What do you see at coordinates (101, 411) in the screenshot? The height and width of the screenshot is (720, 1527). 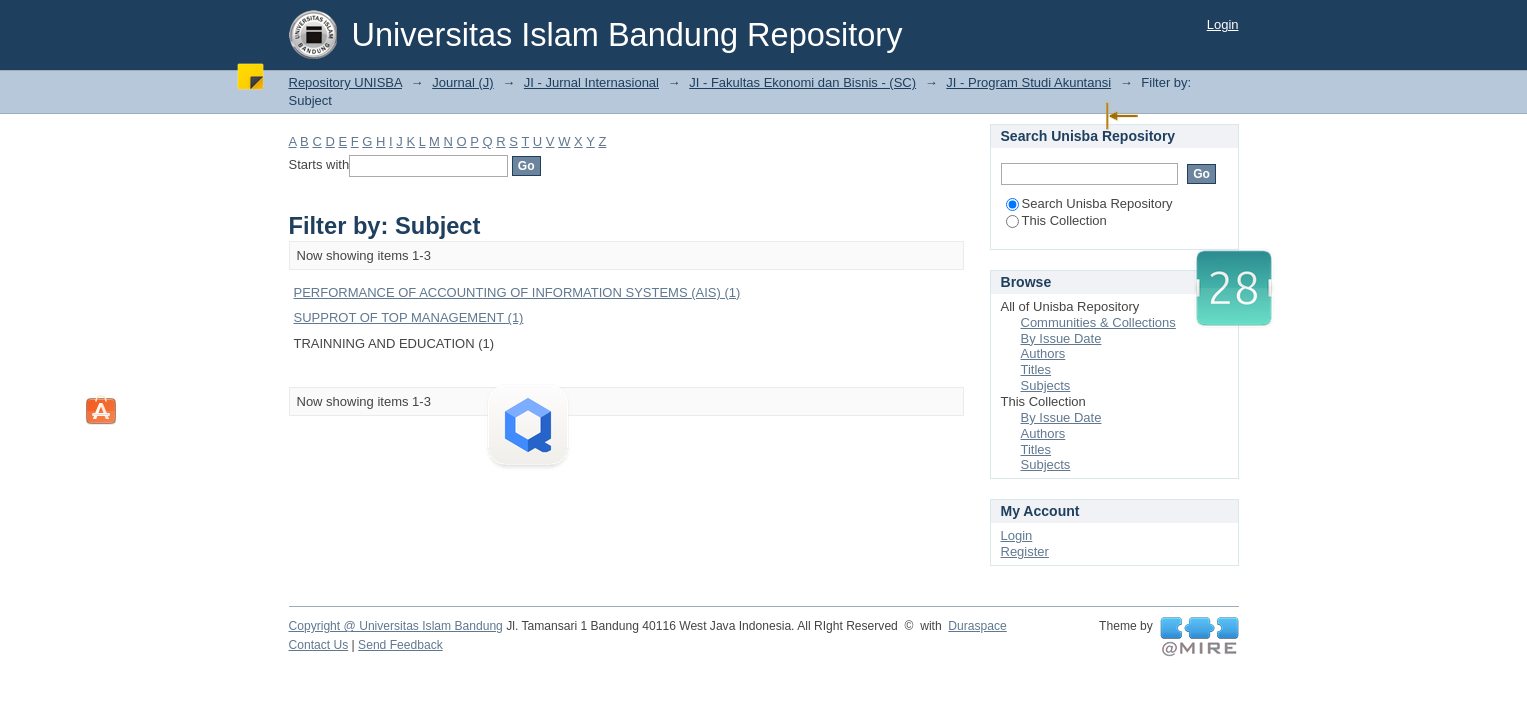 I see `open the software center to browse and install applications` at bounding box center [101, 411].